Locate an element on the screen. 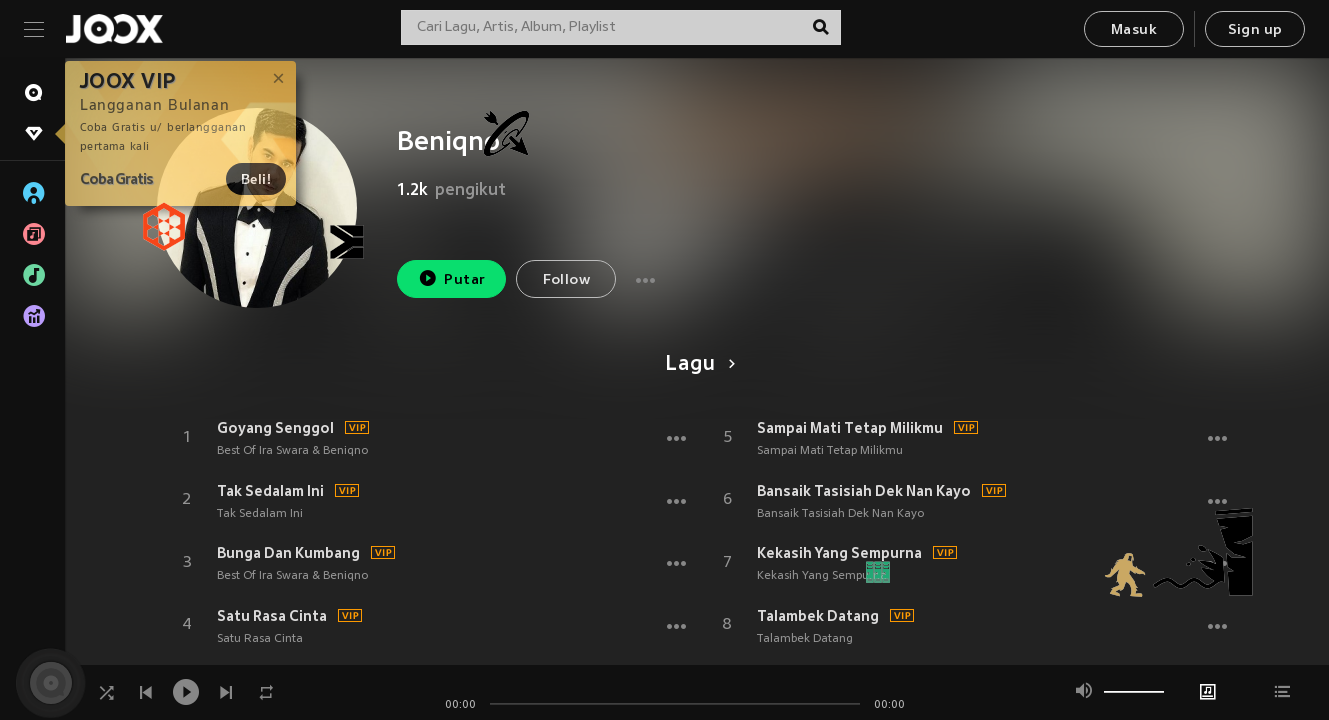 Image resolution: width=1329 pixels, height=720 pixels. sasquatch or bigfoot character selection is located at coordinates (1125, 575).